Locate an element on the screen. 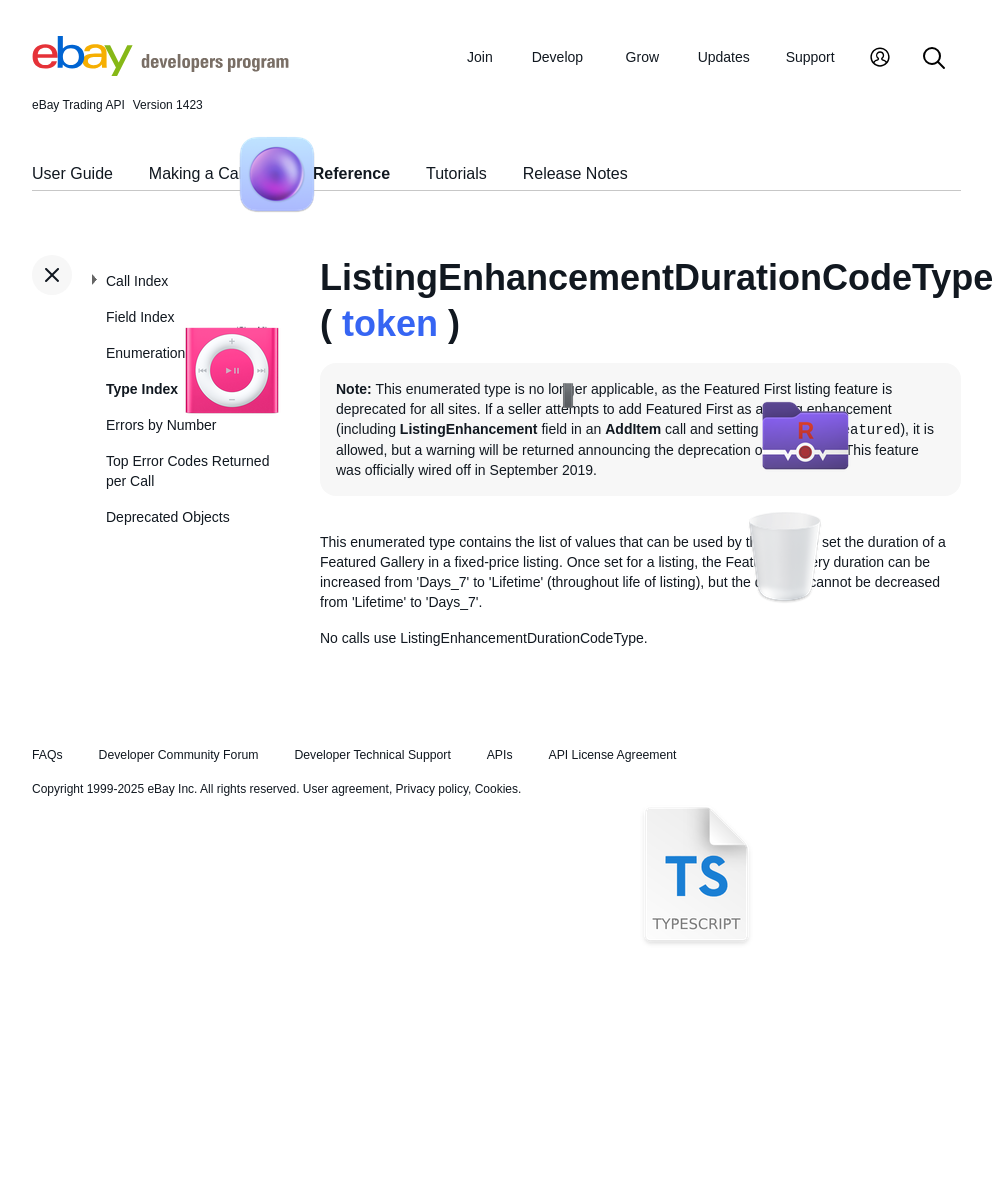  folder for Pokémon Team Rocket collection or fan content is located at coordinates (805, 438).